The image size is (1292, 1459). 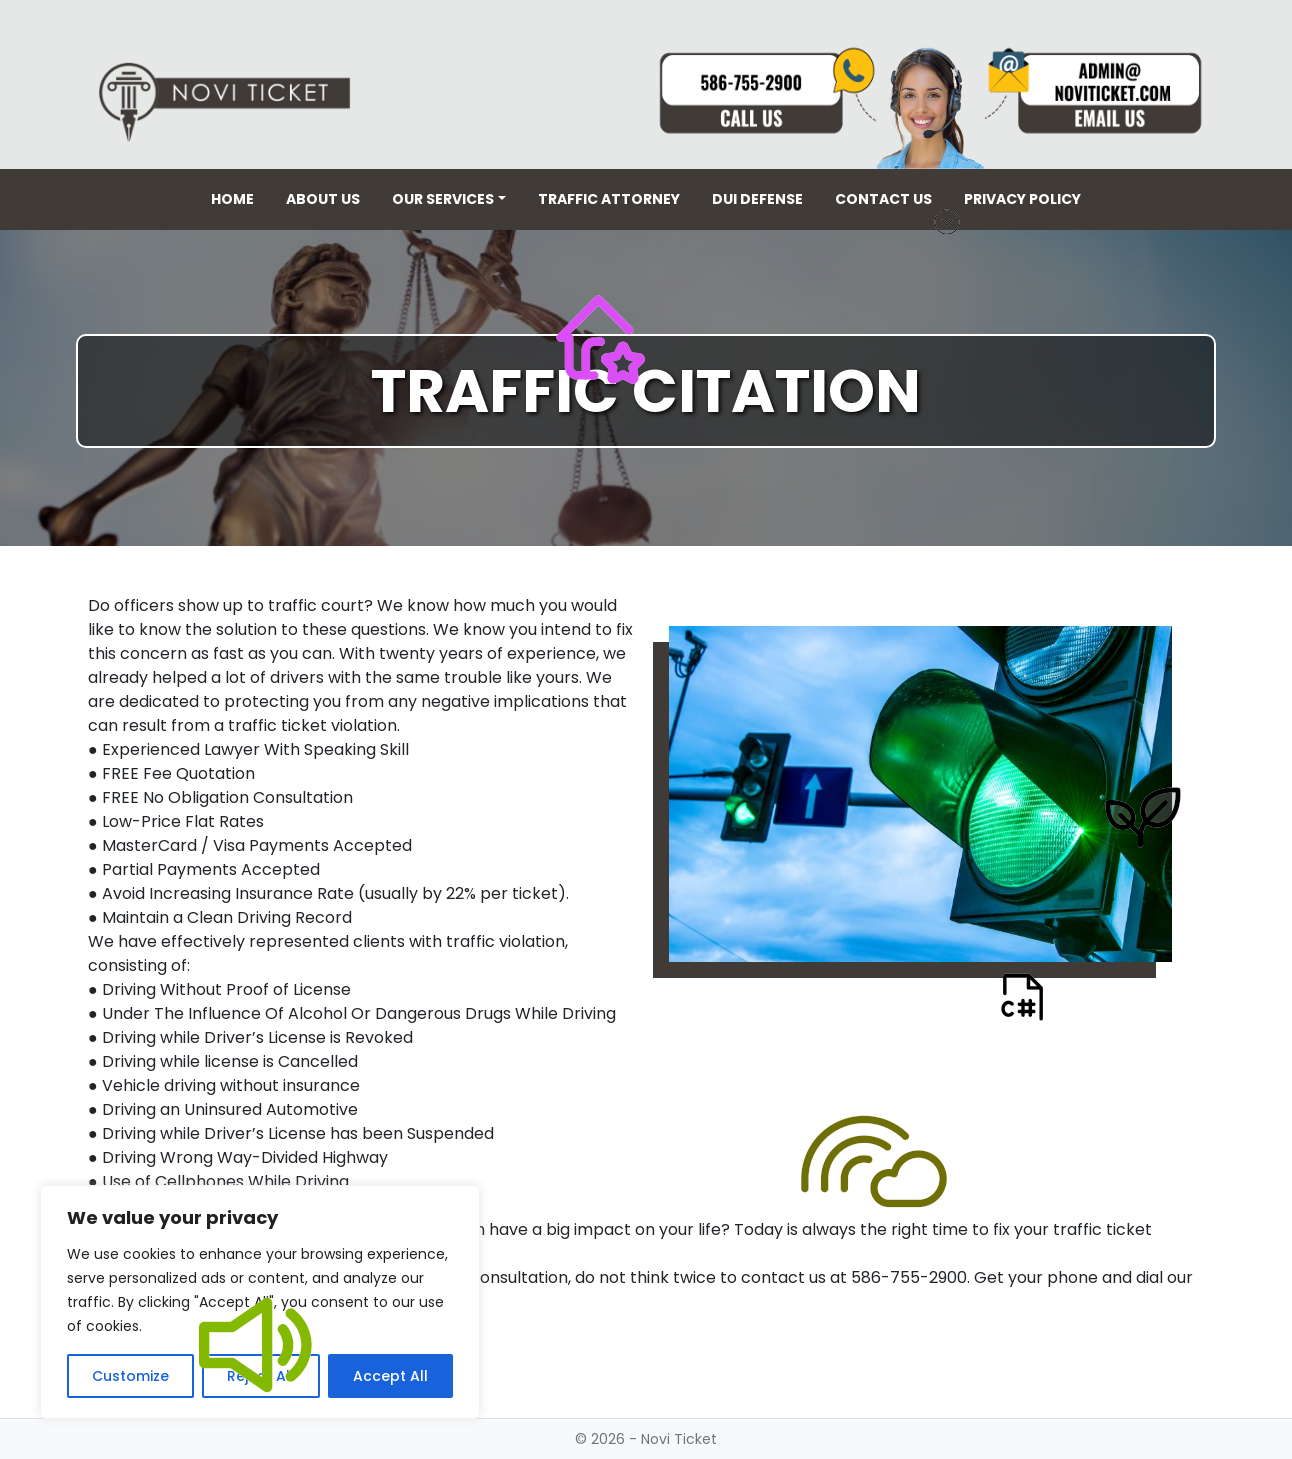 What do you see at coordinates (254, 1345) in the screenshot?
I see `increase or unmute audio volume` at bounding box center [254, 1345].